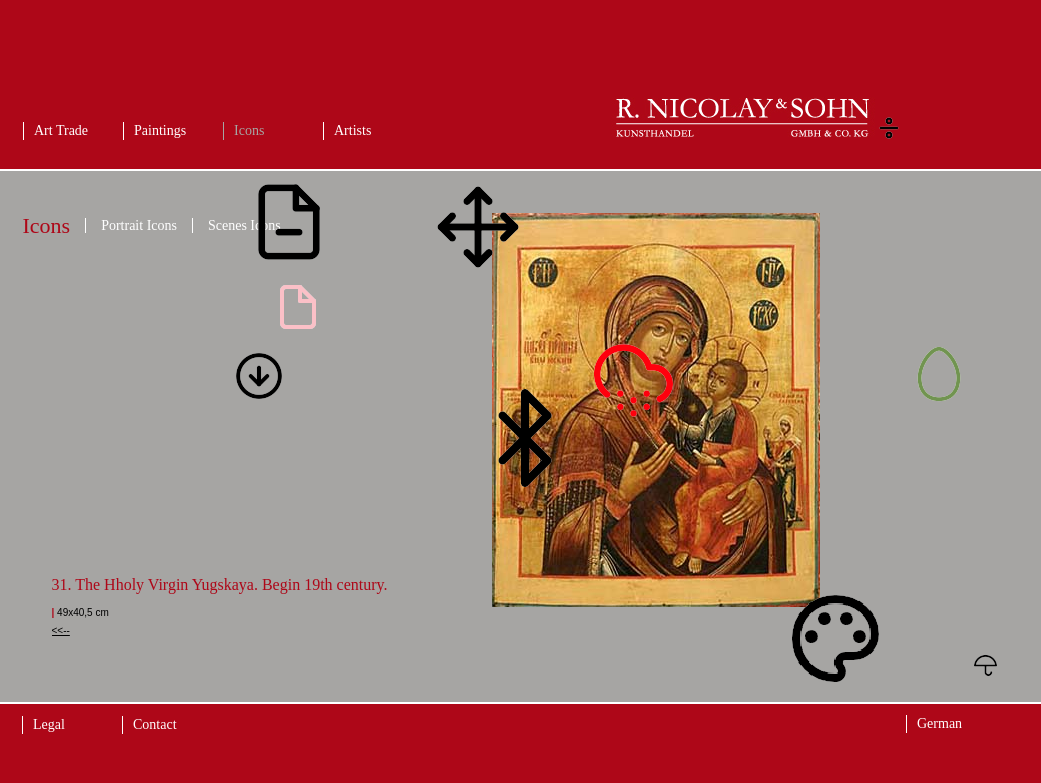  I want to click on move or reposition an element, so click(478, 227).